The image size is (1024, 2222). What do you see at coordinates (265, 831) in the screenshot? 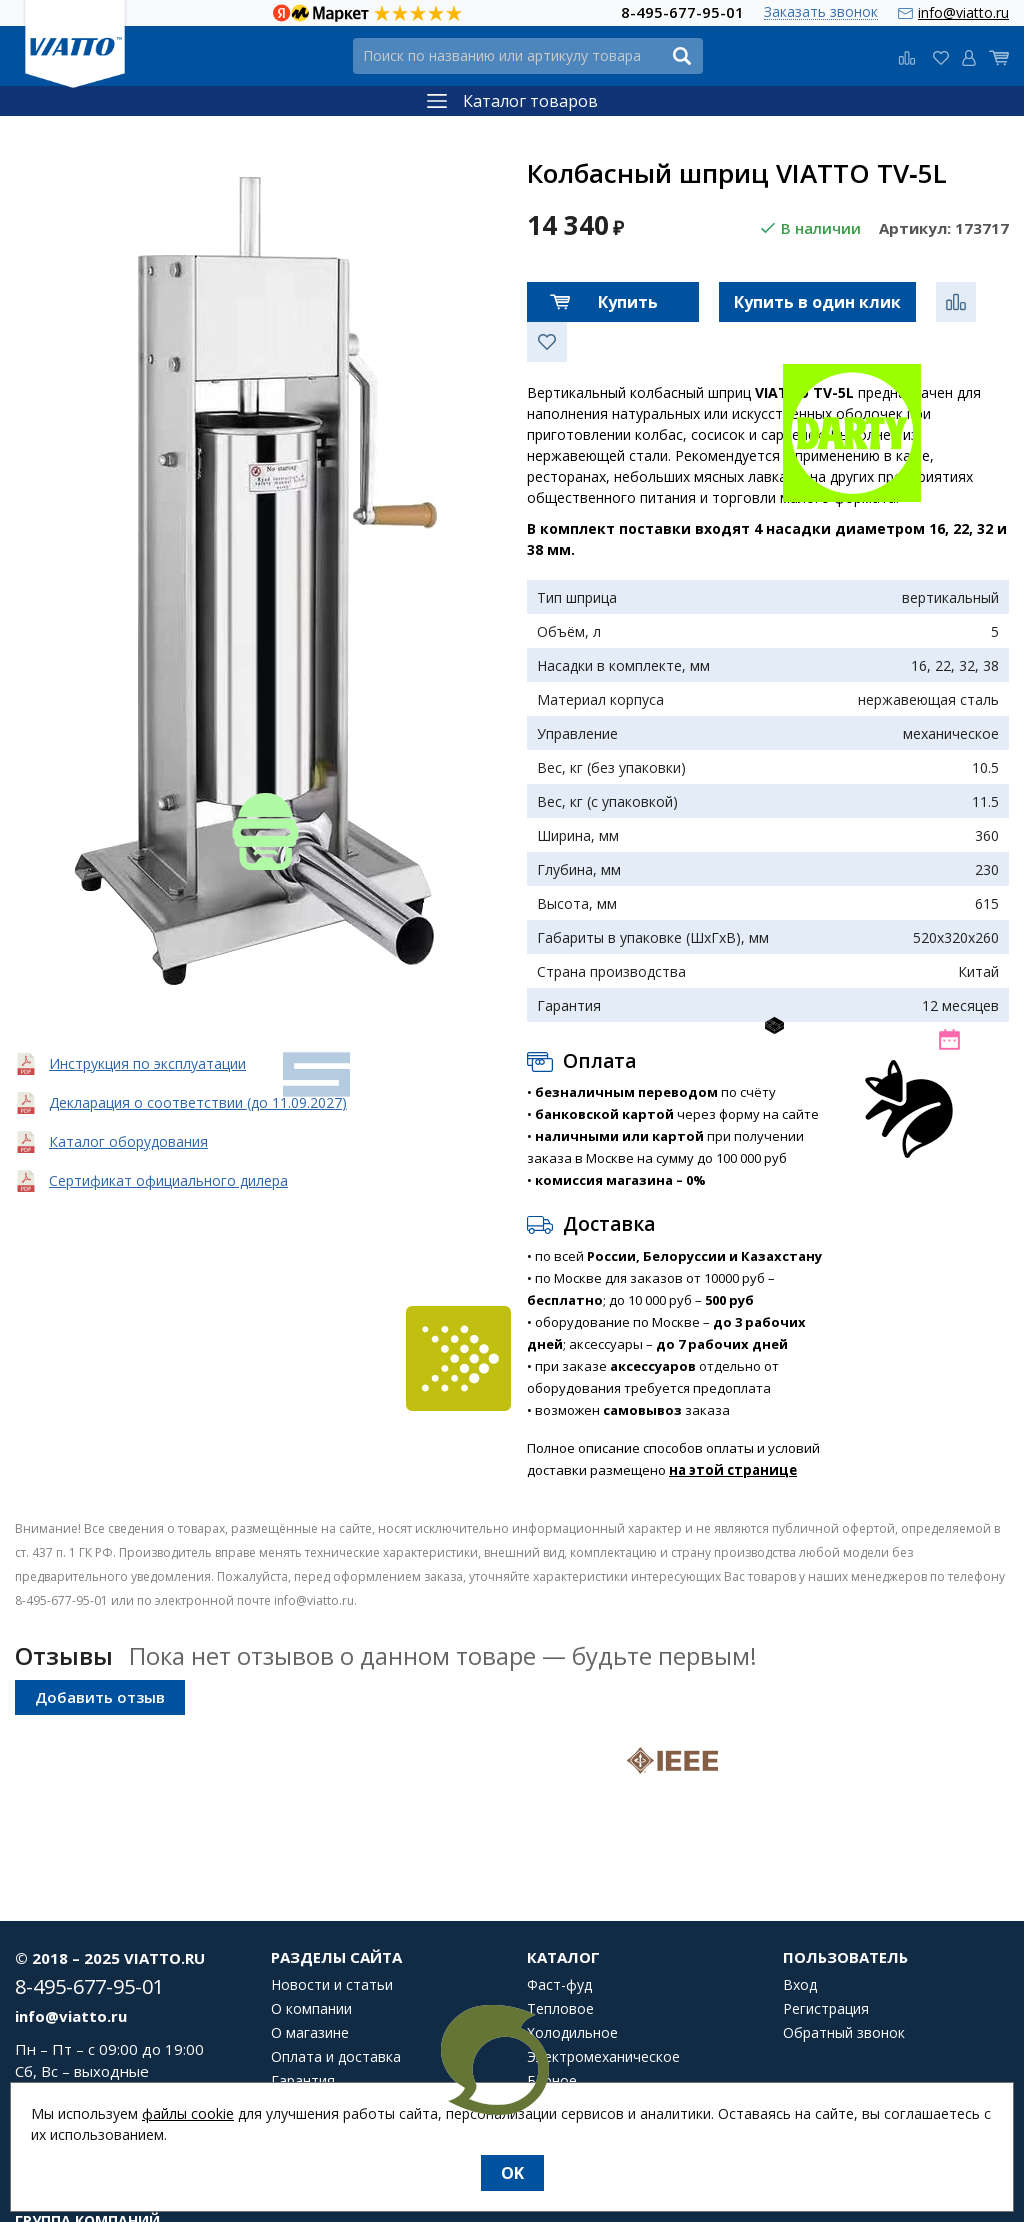
I see `rubocop ruby code linter logo` at bounding box center [265, 831].